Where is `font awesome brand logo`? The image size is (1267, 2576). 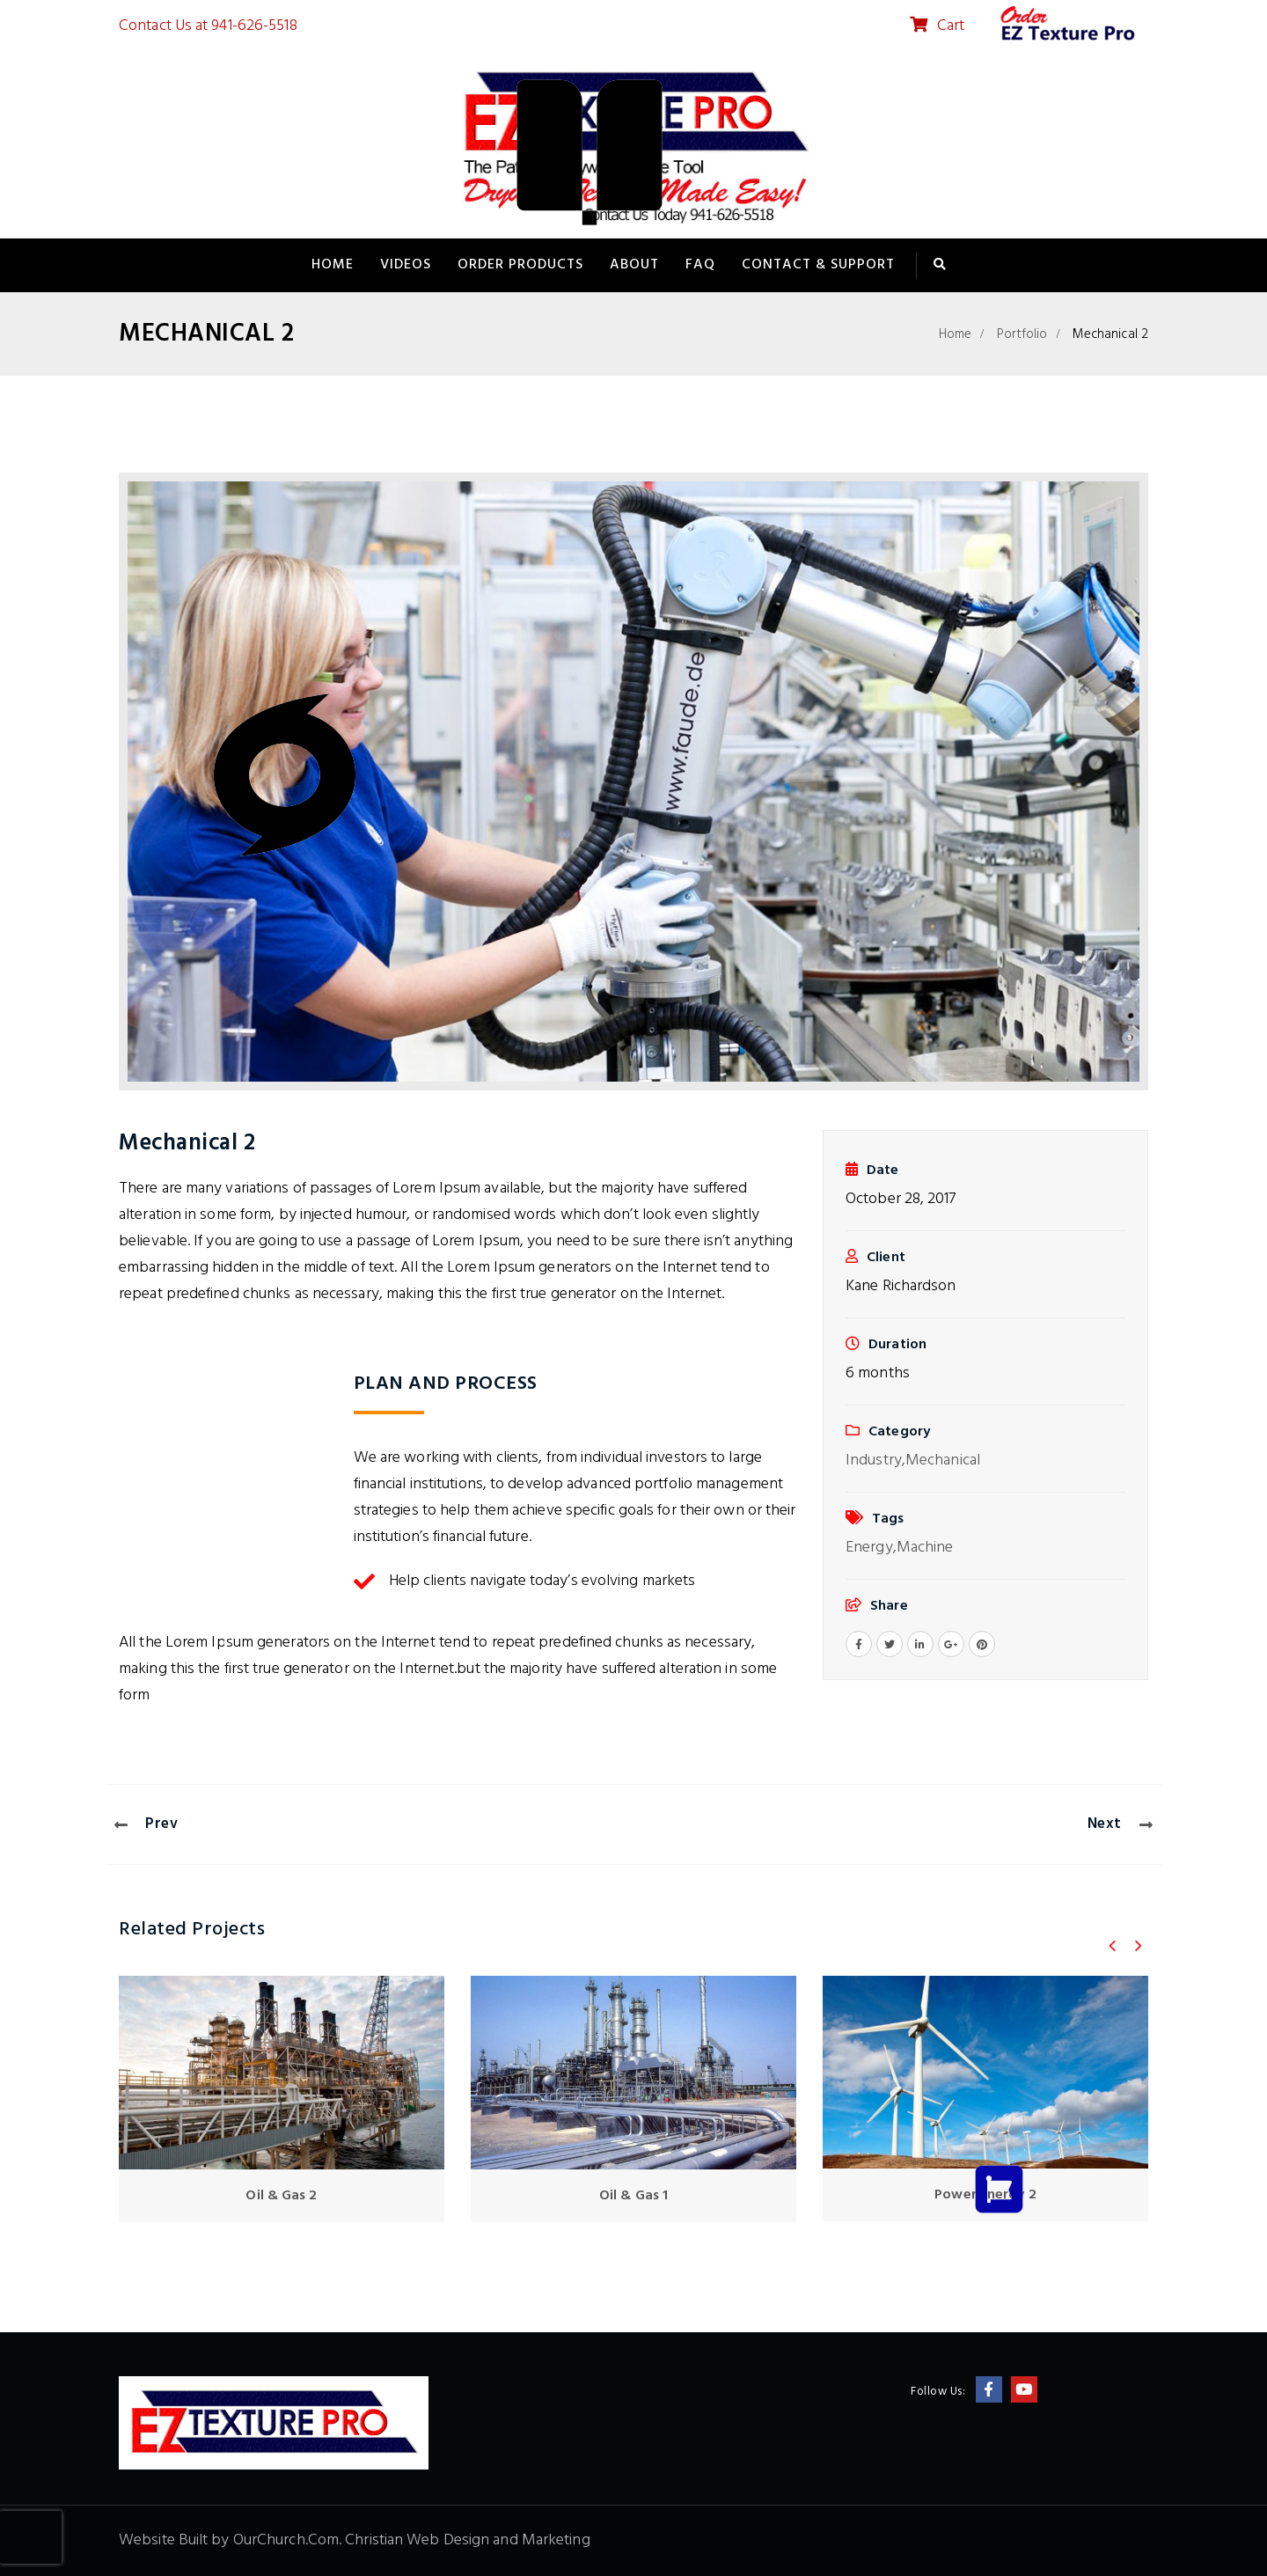 font awesome brand logo is located at coordinates (999, 2189).